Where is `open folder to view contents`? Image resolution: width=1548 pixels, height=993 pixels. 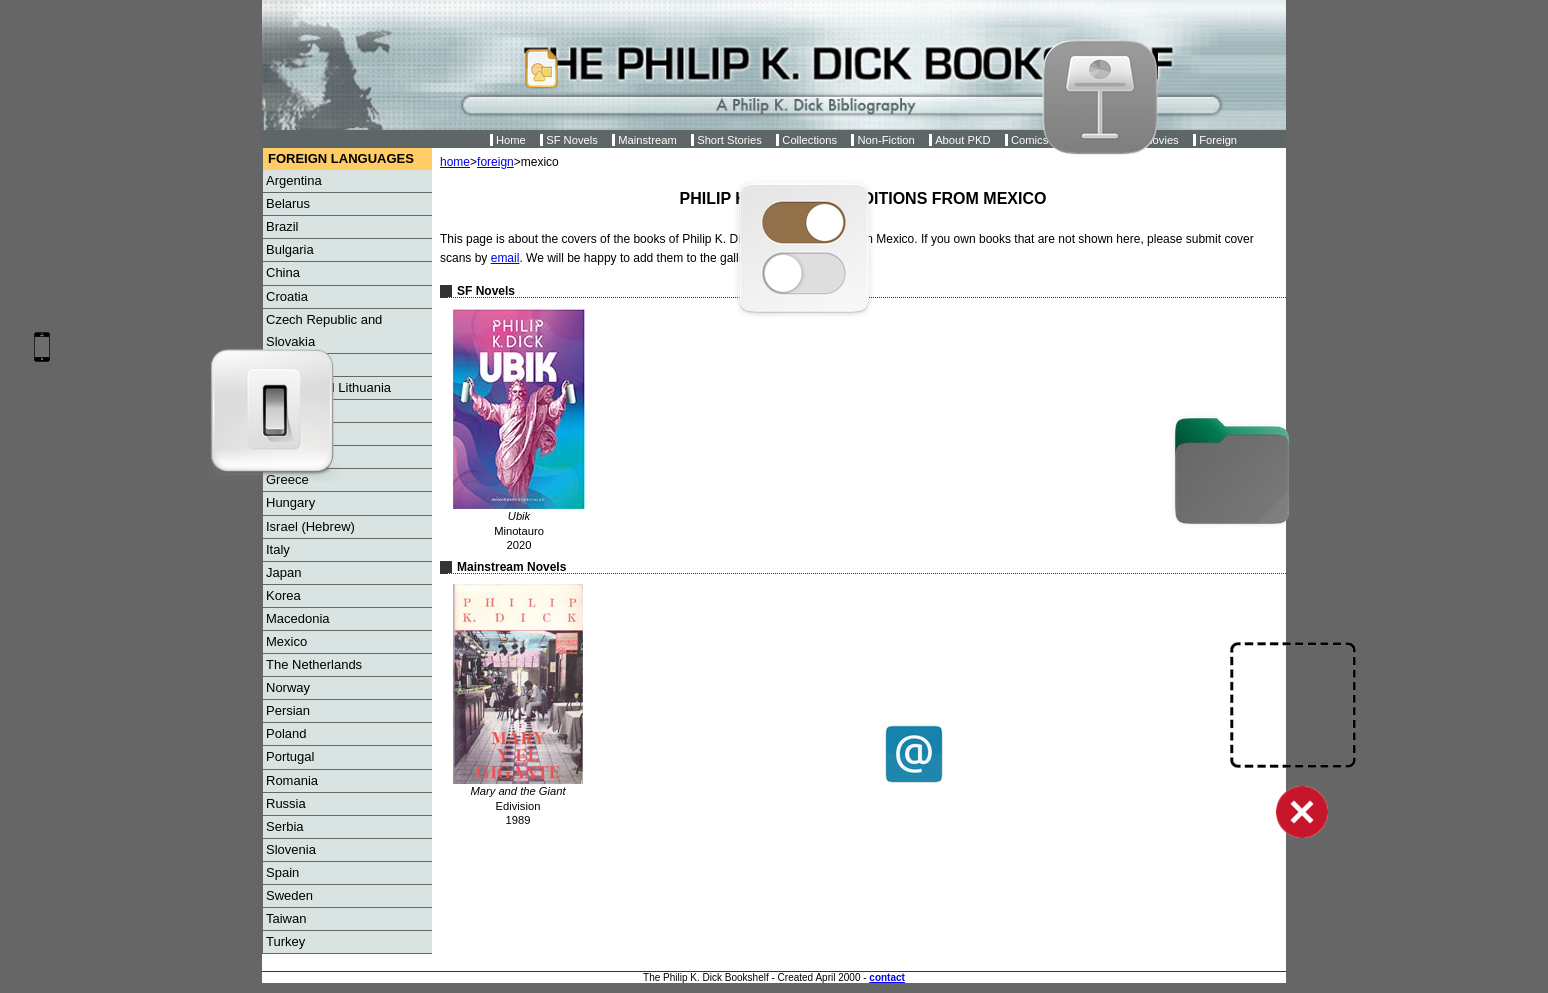 open folder to view contents is located at coordinates (1232, 471).